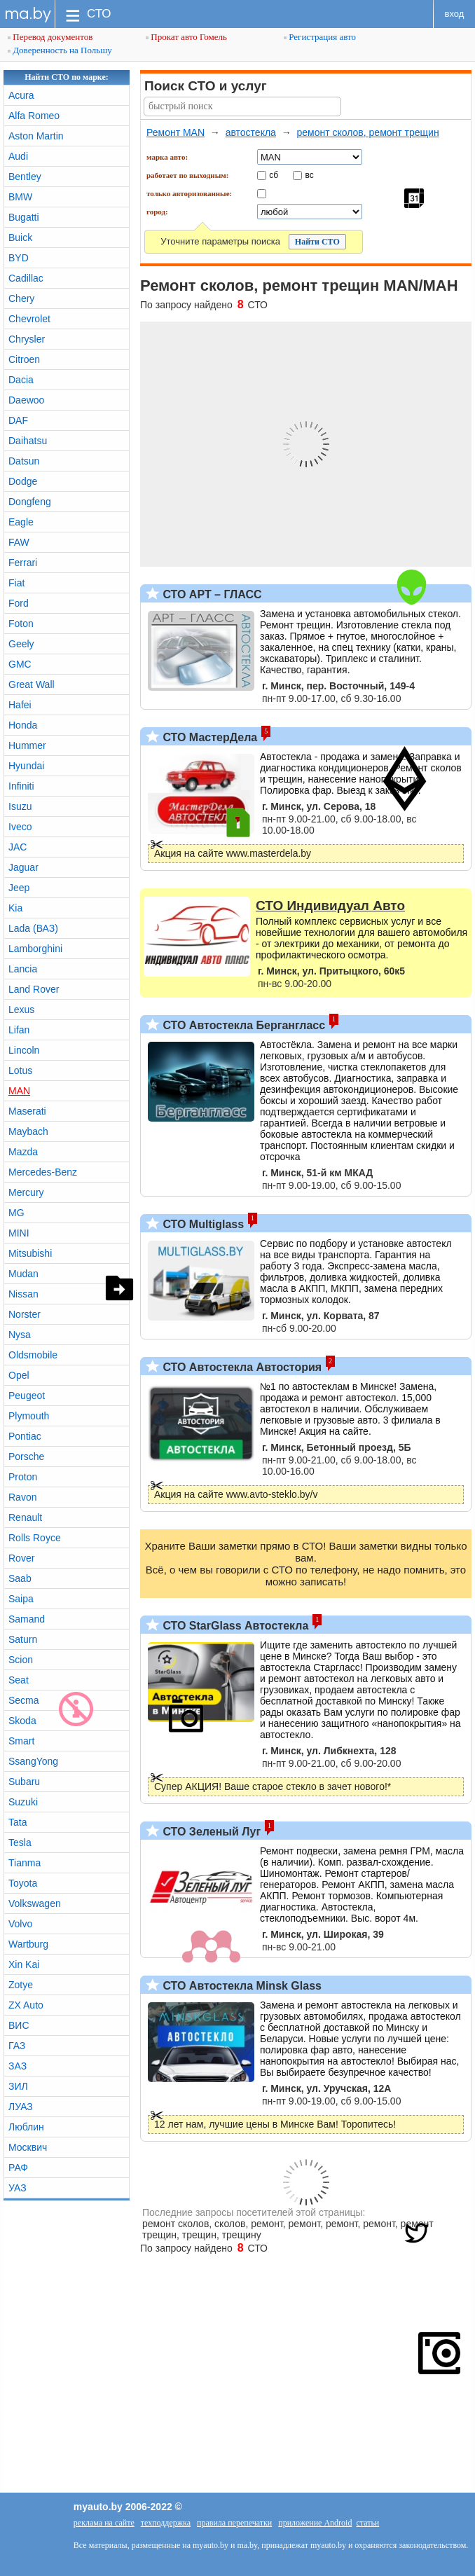 This screenshot has height=2576, width=475. Describe the element at coordinates (414, 198) in the screenshot. I see `open google calendar` at that location.